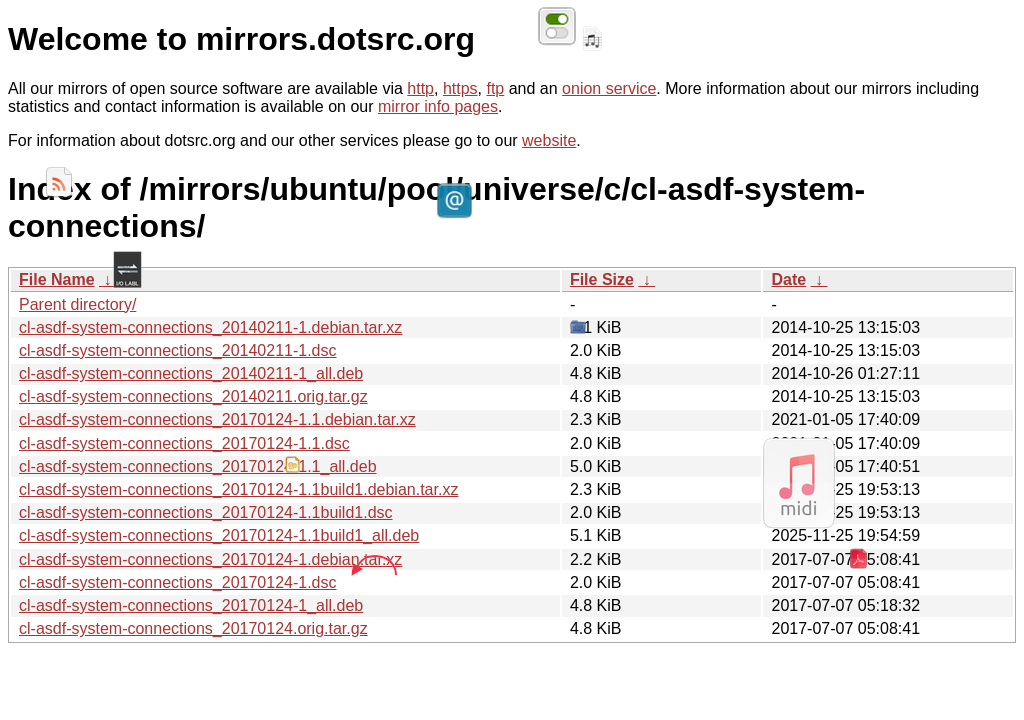 The image size is (1024, 720). Describe the element at coordinates (374, 565) in the screenshot. I see `undo the last action` at that location.